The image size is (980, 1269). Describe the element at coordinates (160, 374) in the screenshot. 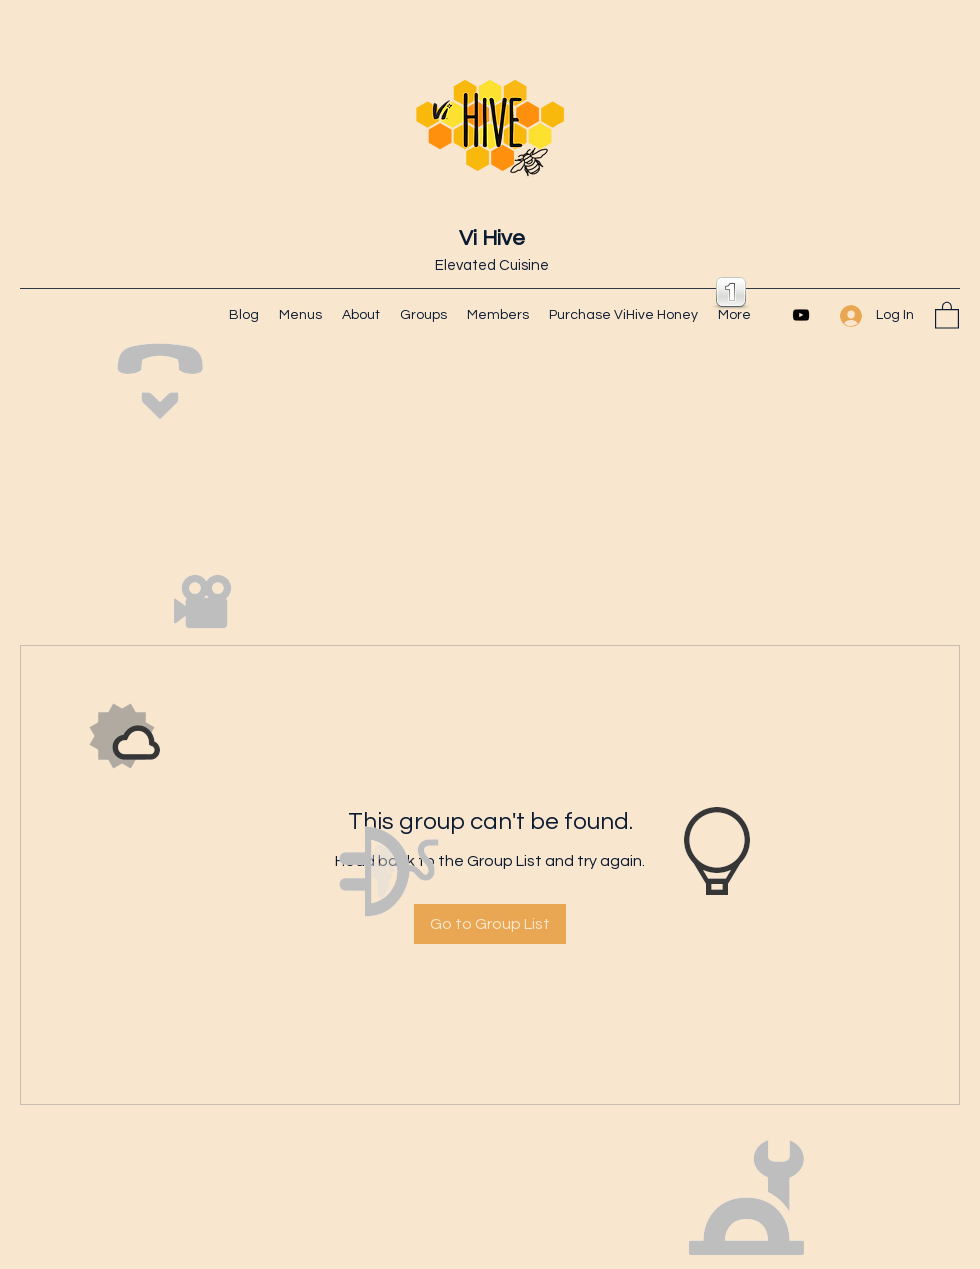

I see `end or hang up a call` at that location.